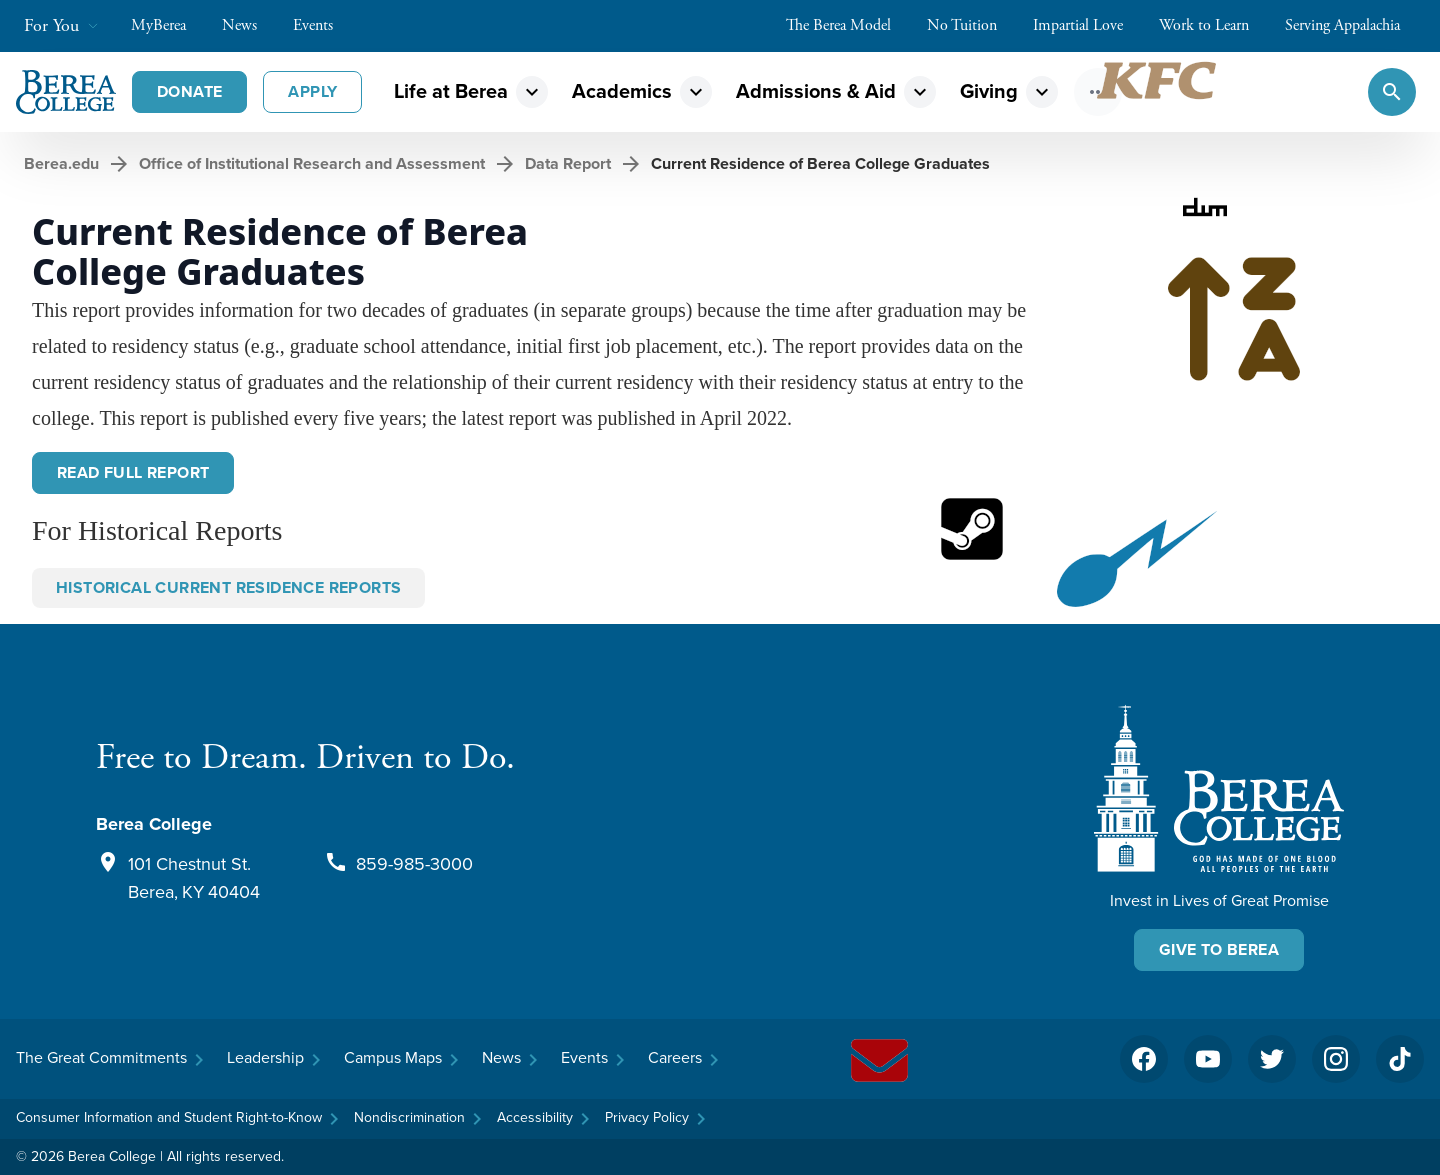 This screenshot has width=1440, height=1175. Describe the element at coordinates (1137, 559) in the screenshot. I see `gamescience company logo` at that location.